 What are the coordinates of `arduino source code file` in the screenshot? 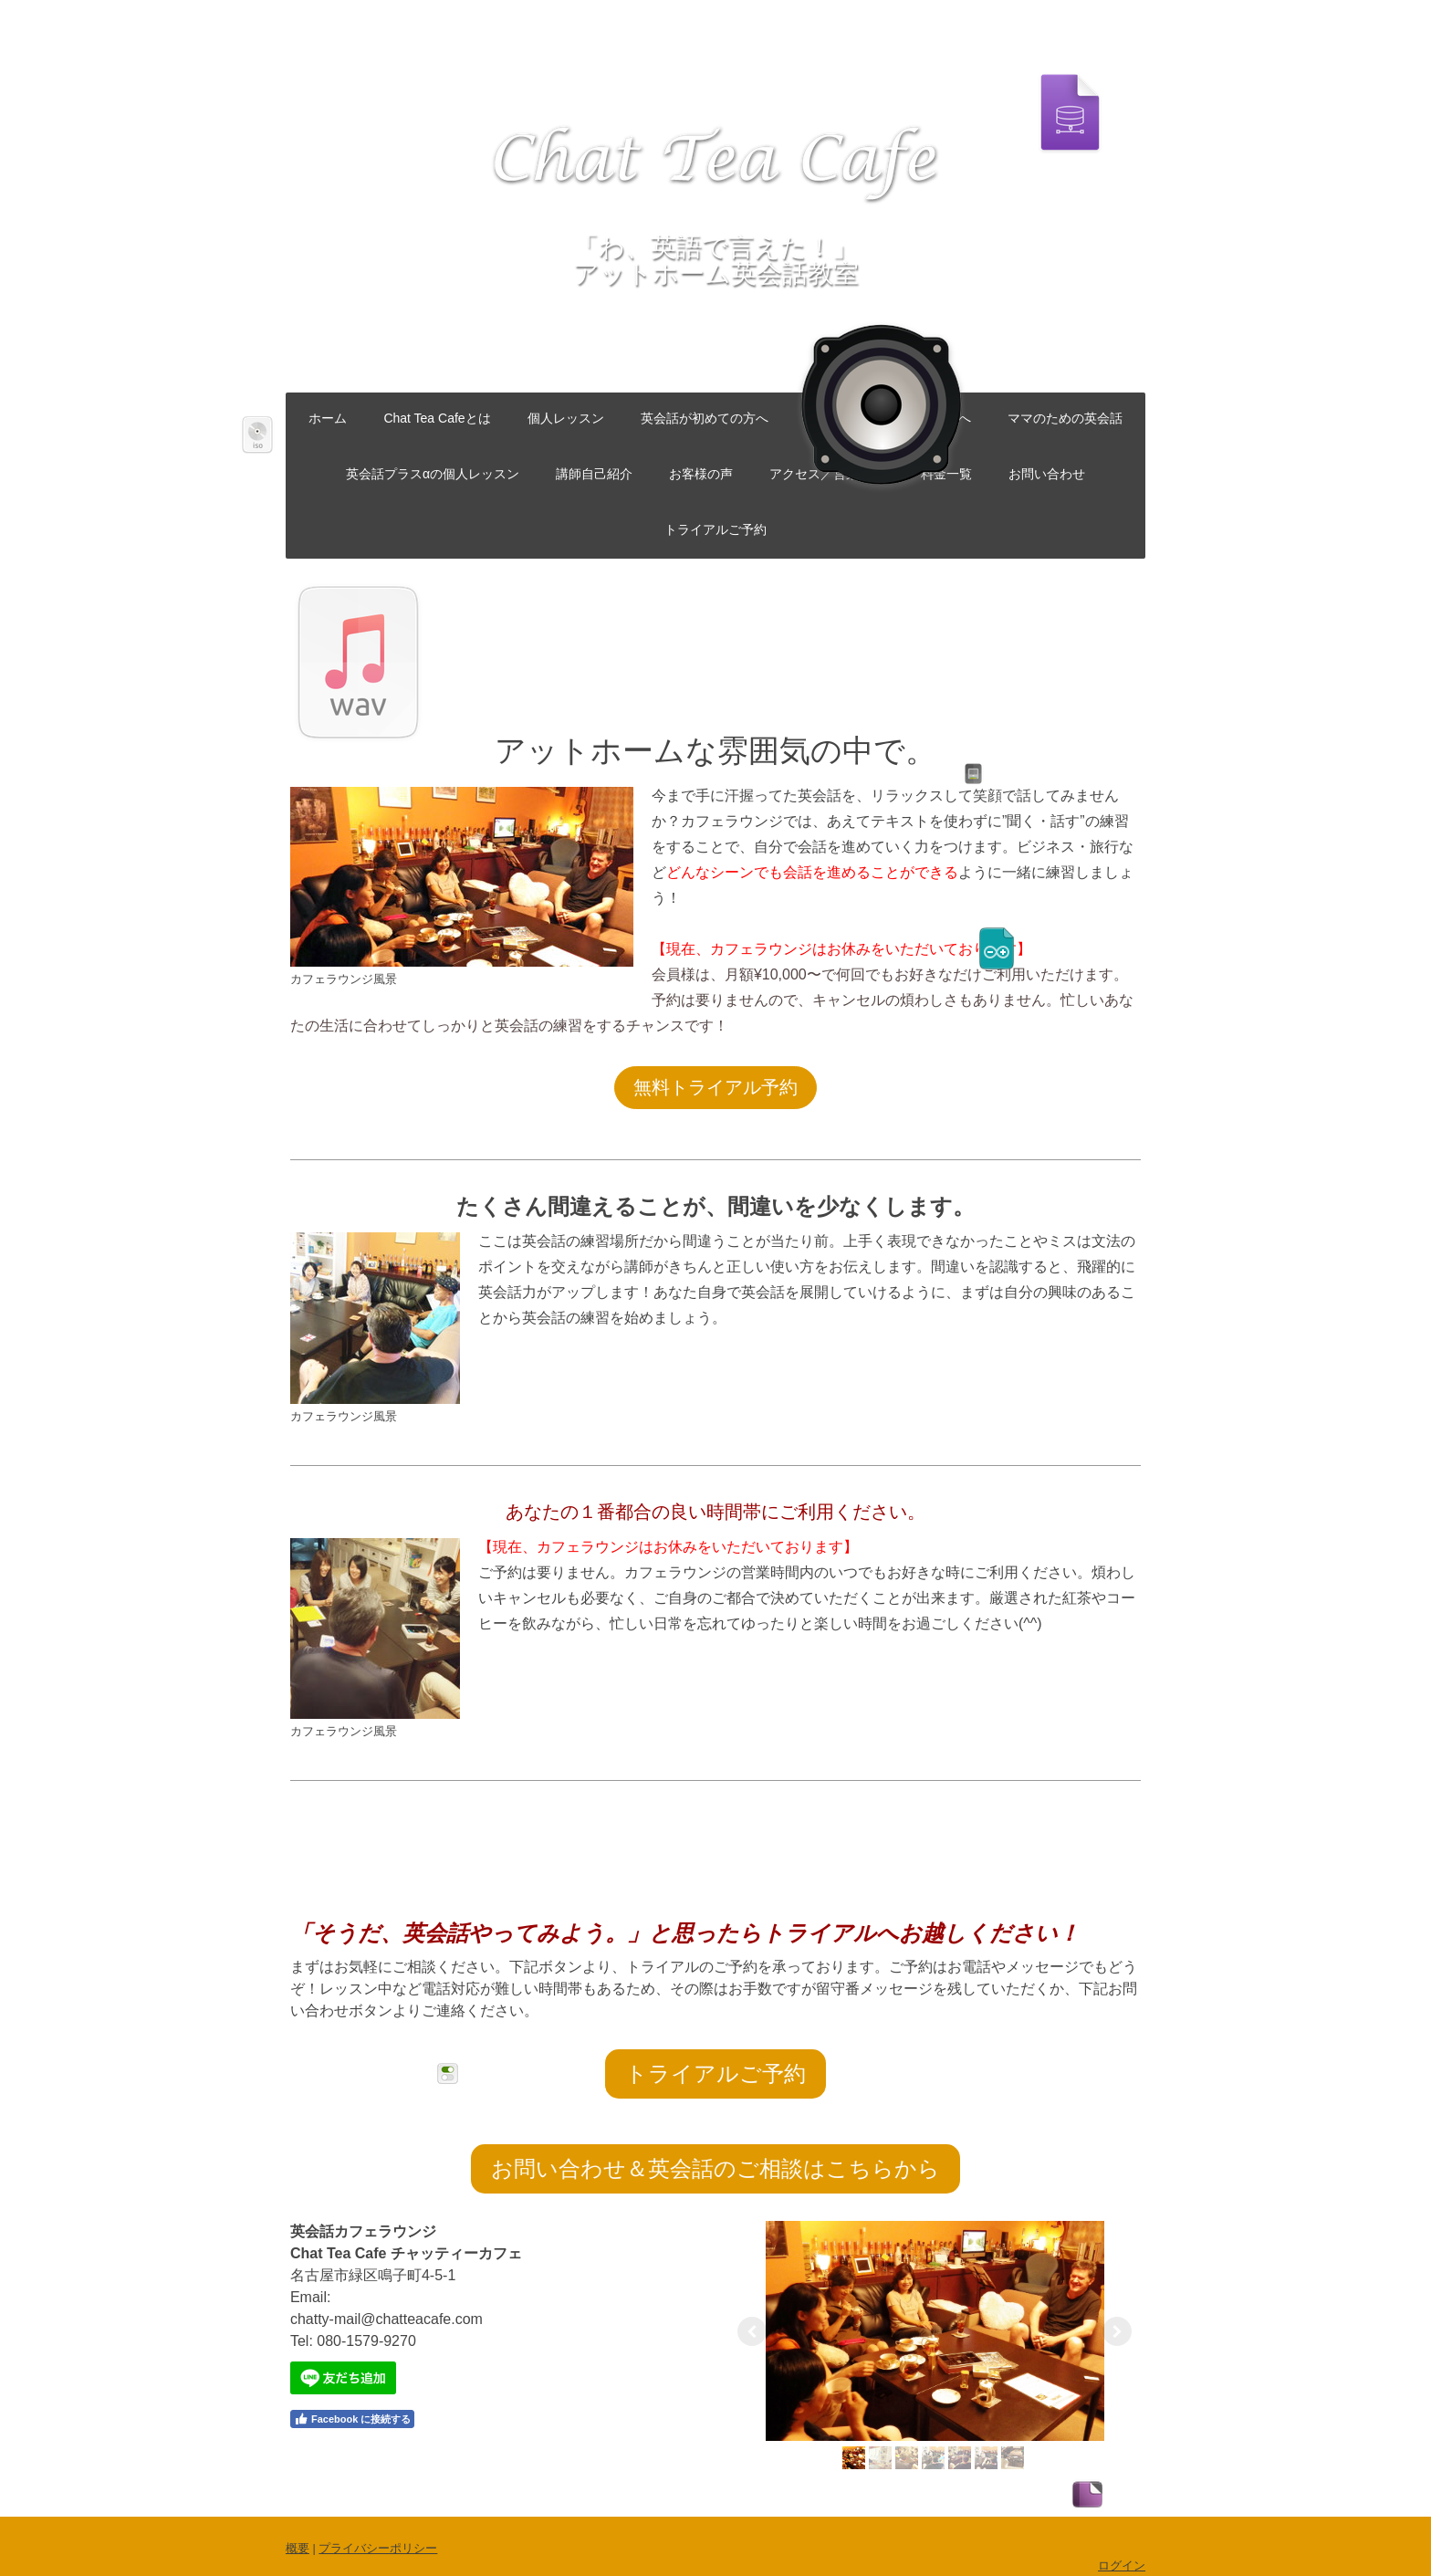 It's located at (997, 948).